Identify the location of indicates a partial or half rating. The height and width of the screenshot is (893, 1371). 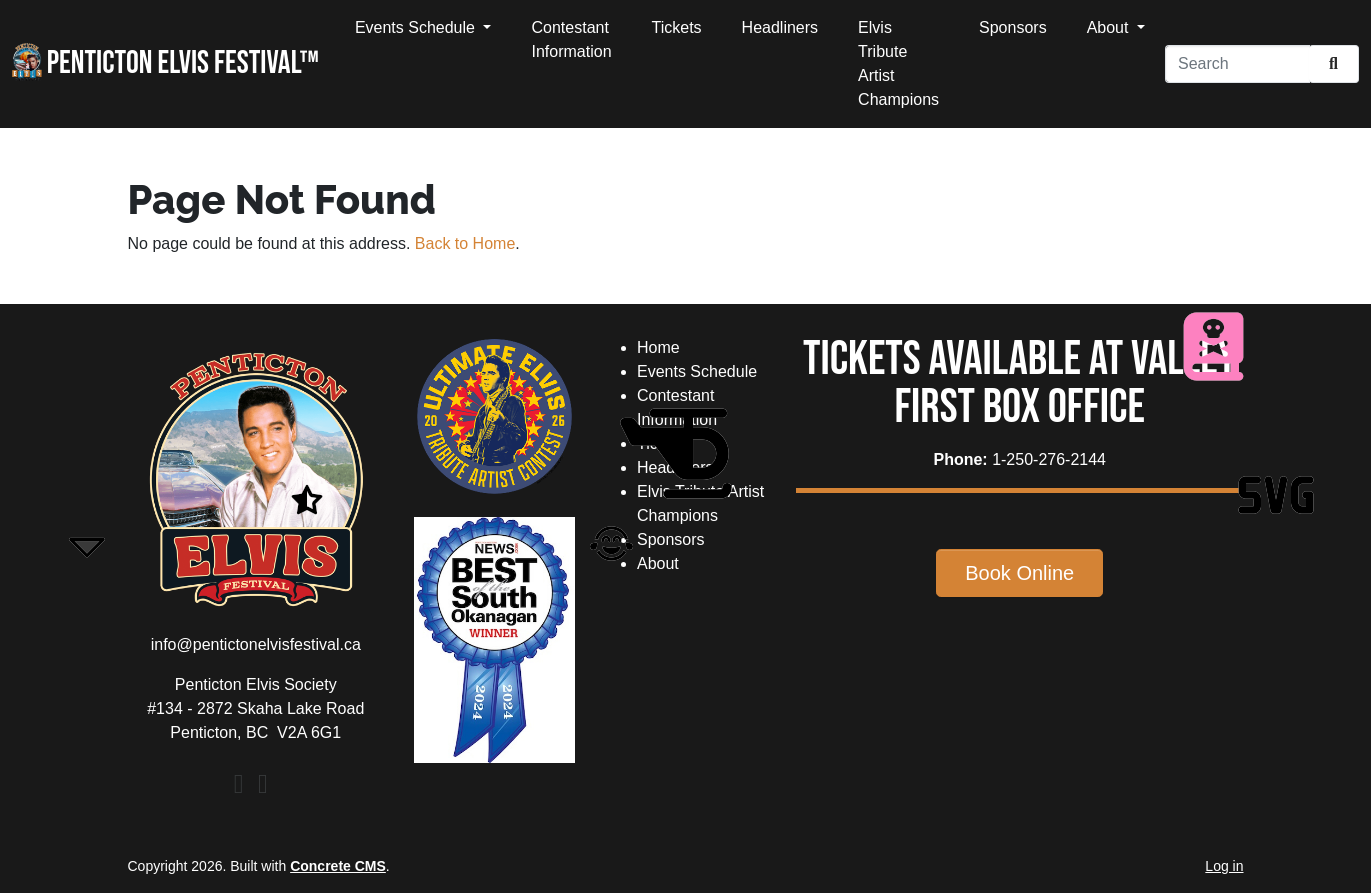
(307, 501).